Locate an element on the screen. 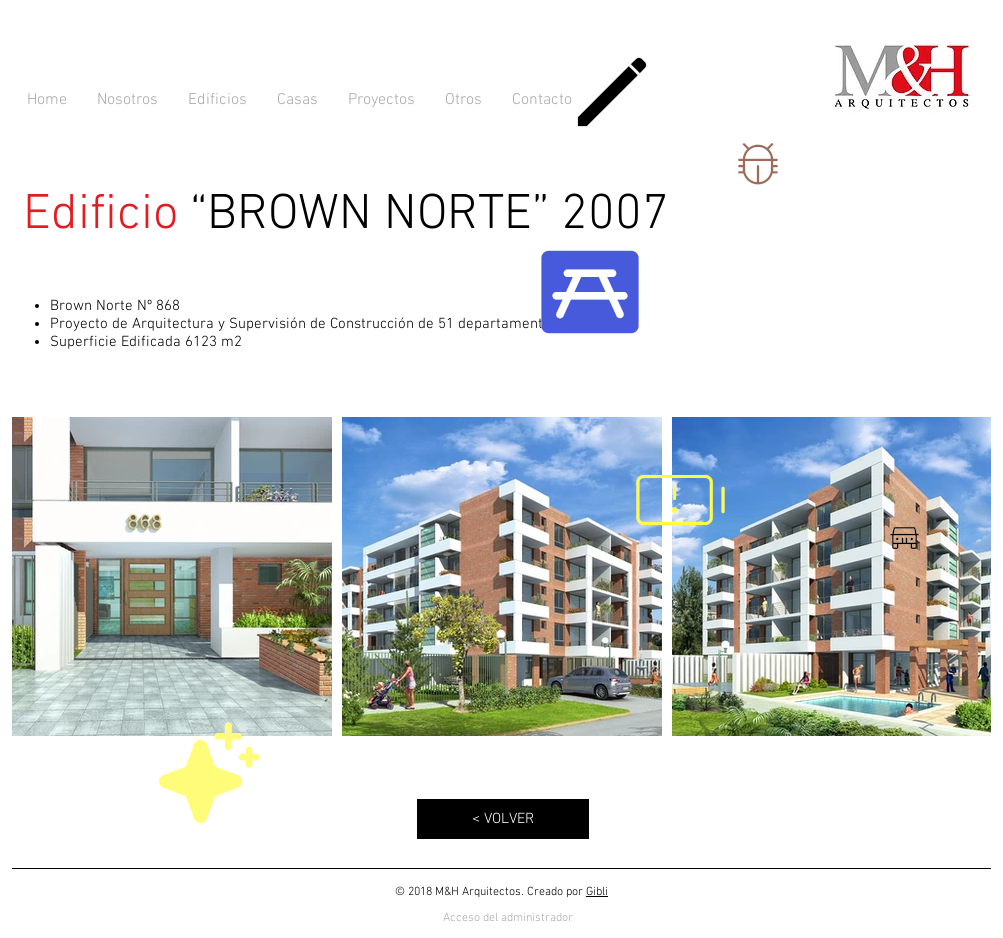  indicates a picnic area or rest stop is located at coordinates (590, 292).